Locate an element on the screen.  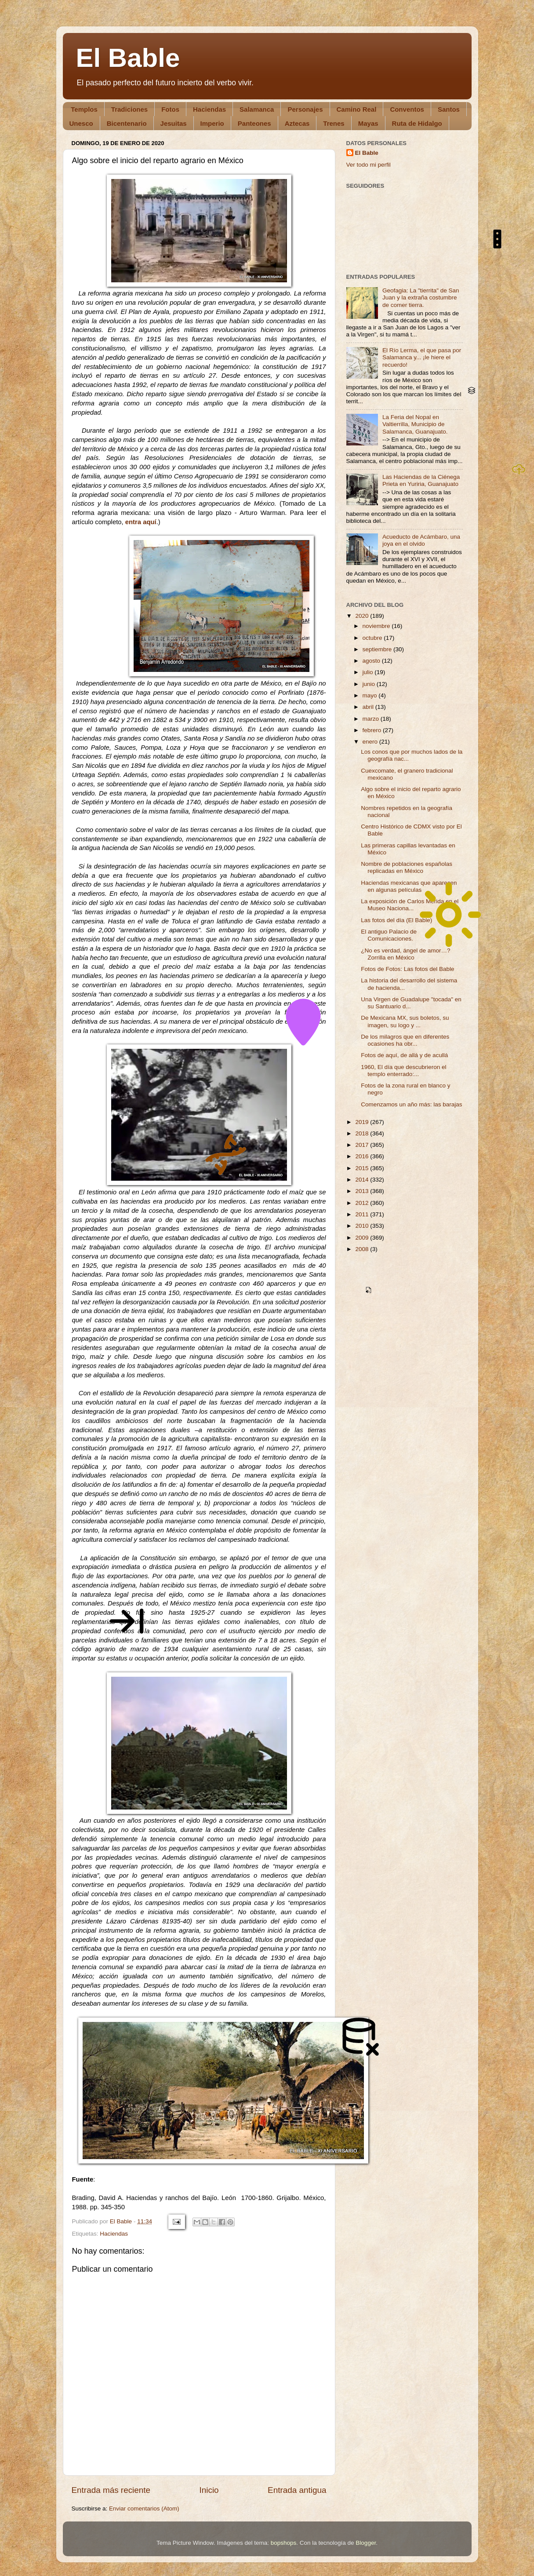
access genetic or DNA-related information is located at coordinates (225, 1154).